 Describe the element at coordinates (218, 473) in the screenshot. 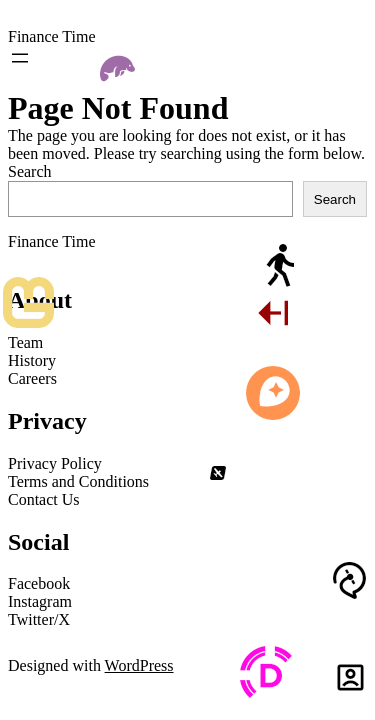

I see `avianex brand logo` at that location.